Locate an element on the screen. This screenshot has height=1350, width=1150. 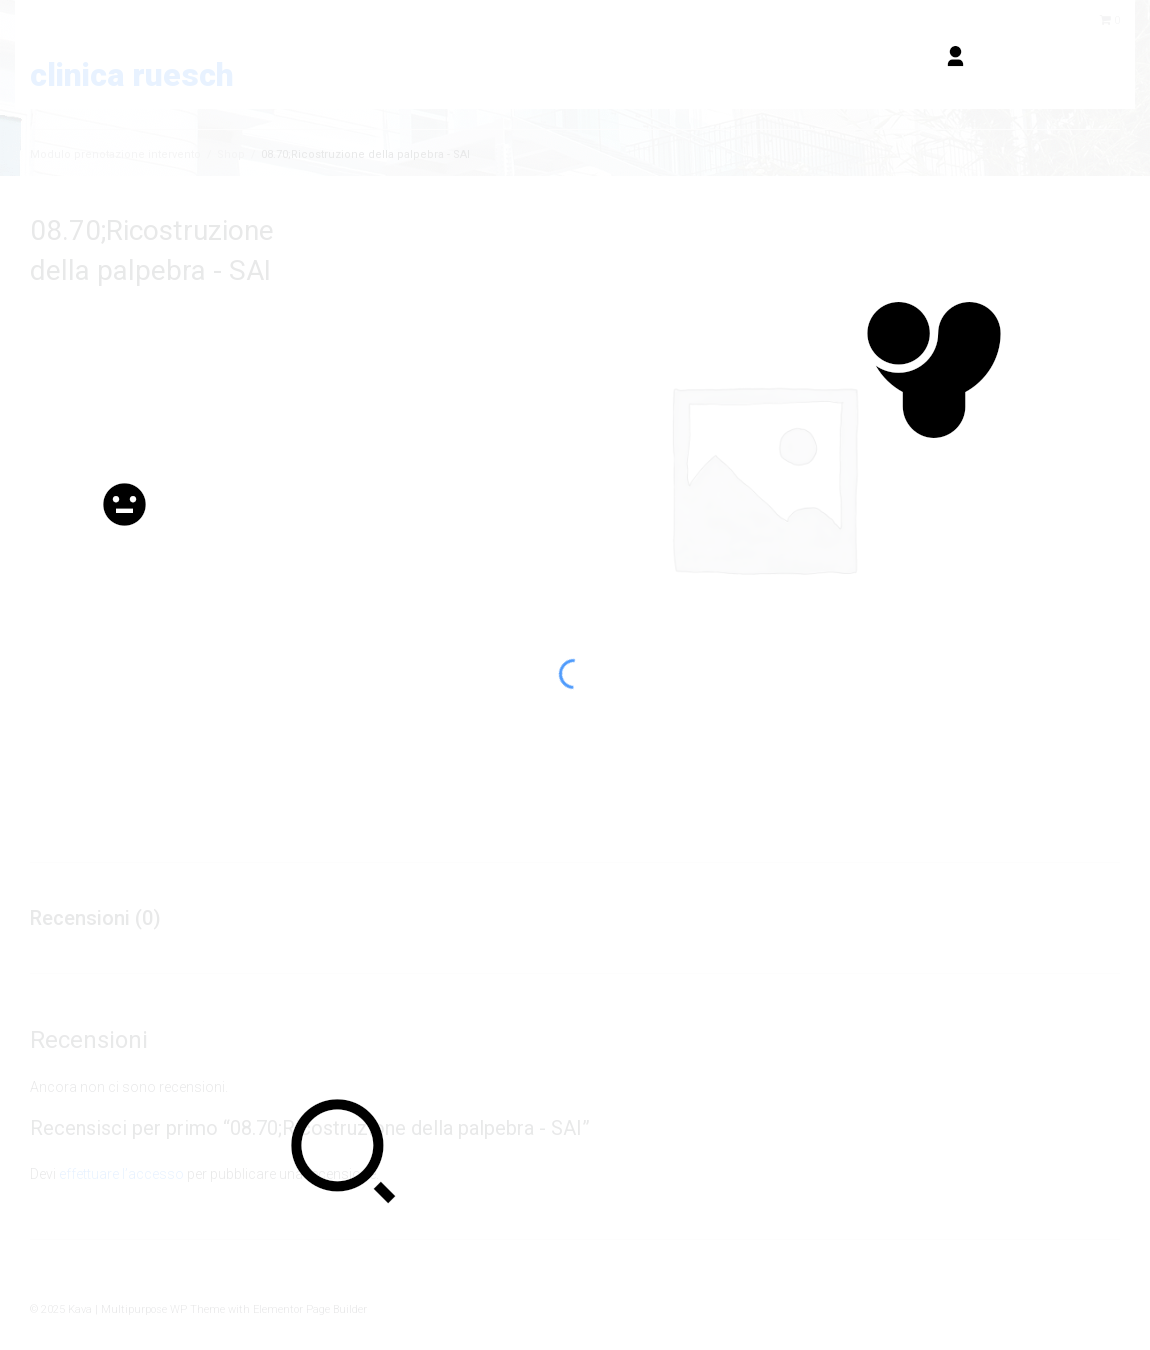
indicates neutral feedback or rating is located at coordinates (124, 504).